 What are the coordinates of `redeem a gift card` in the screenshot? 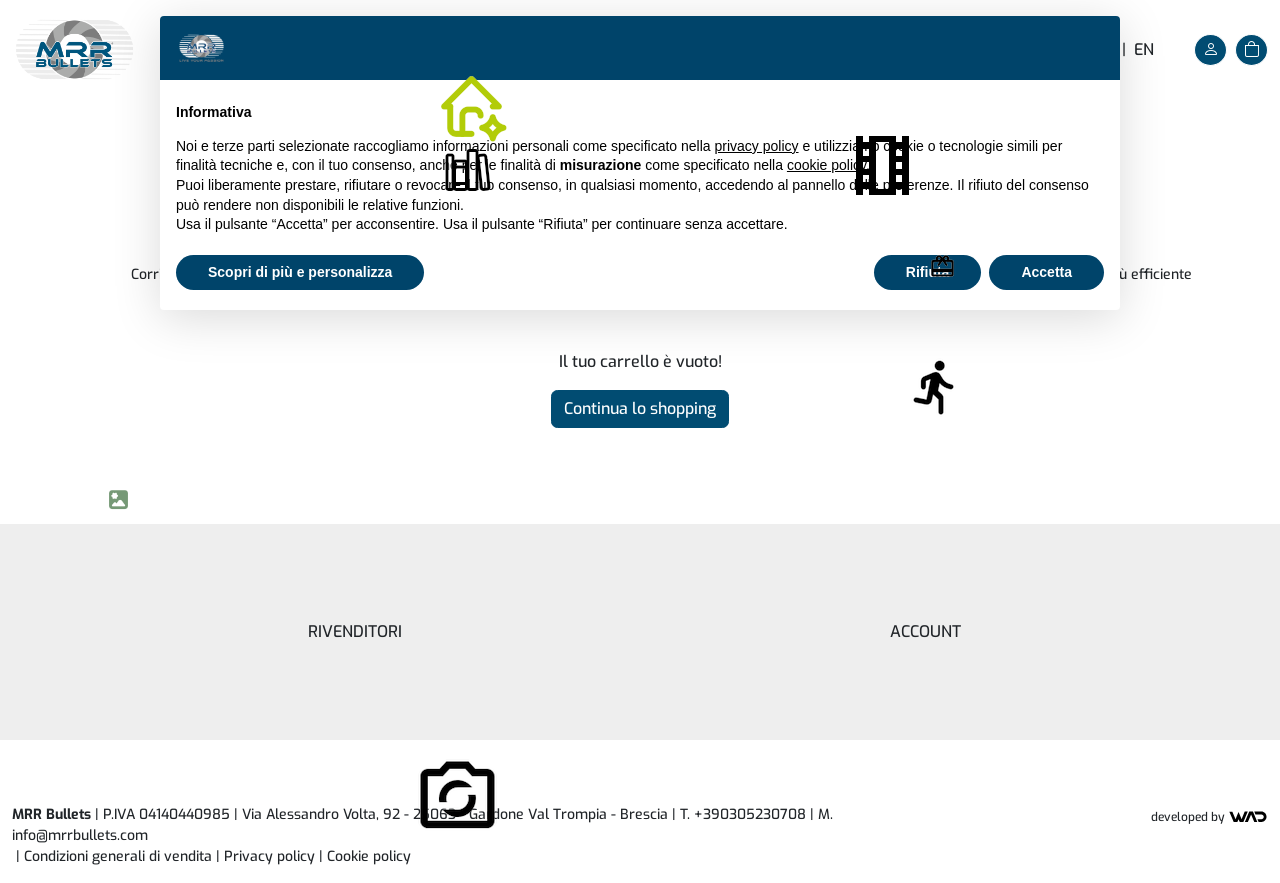 It's located at (942, 266).